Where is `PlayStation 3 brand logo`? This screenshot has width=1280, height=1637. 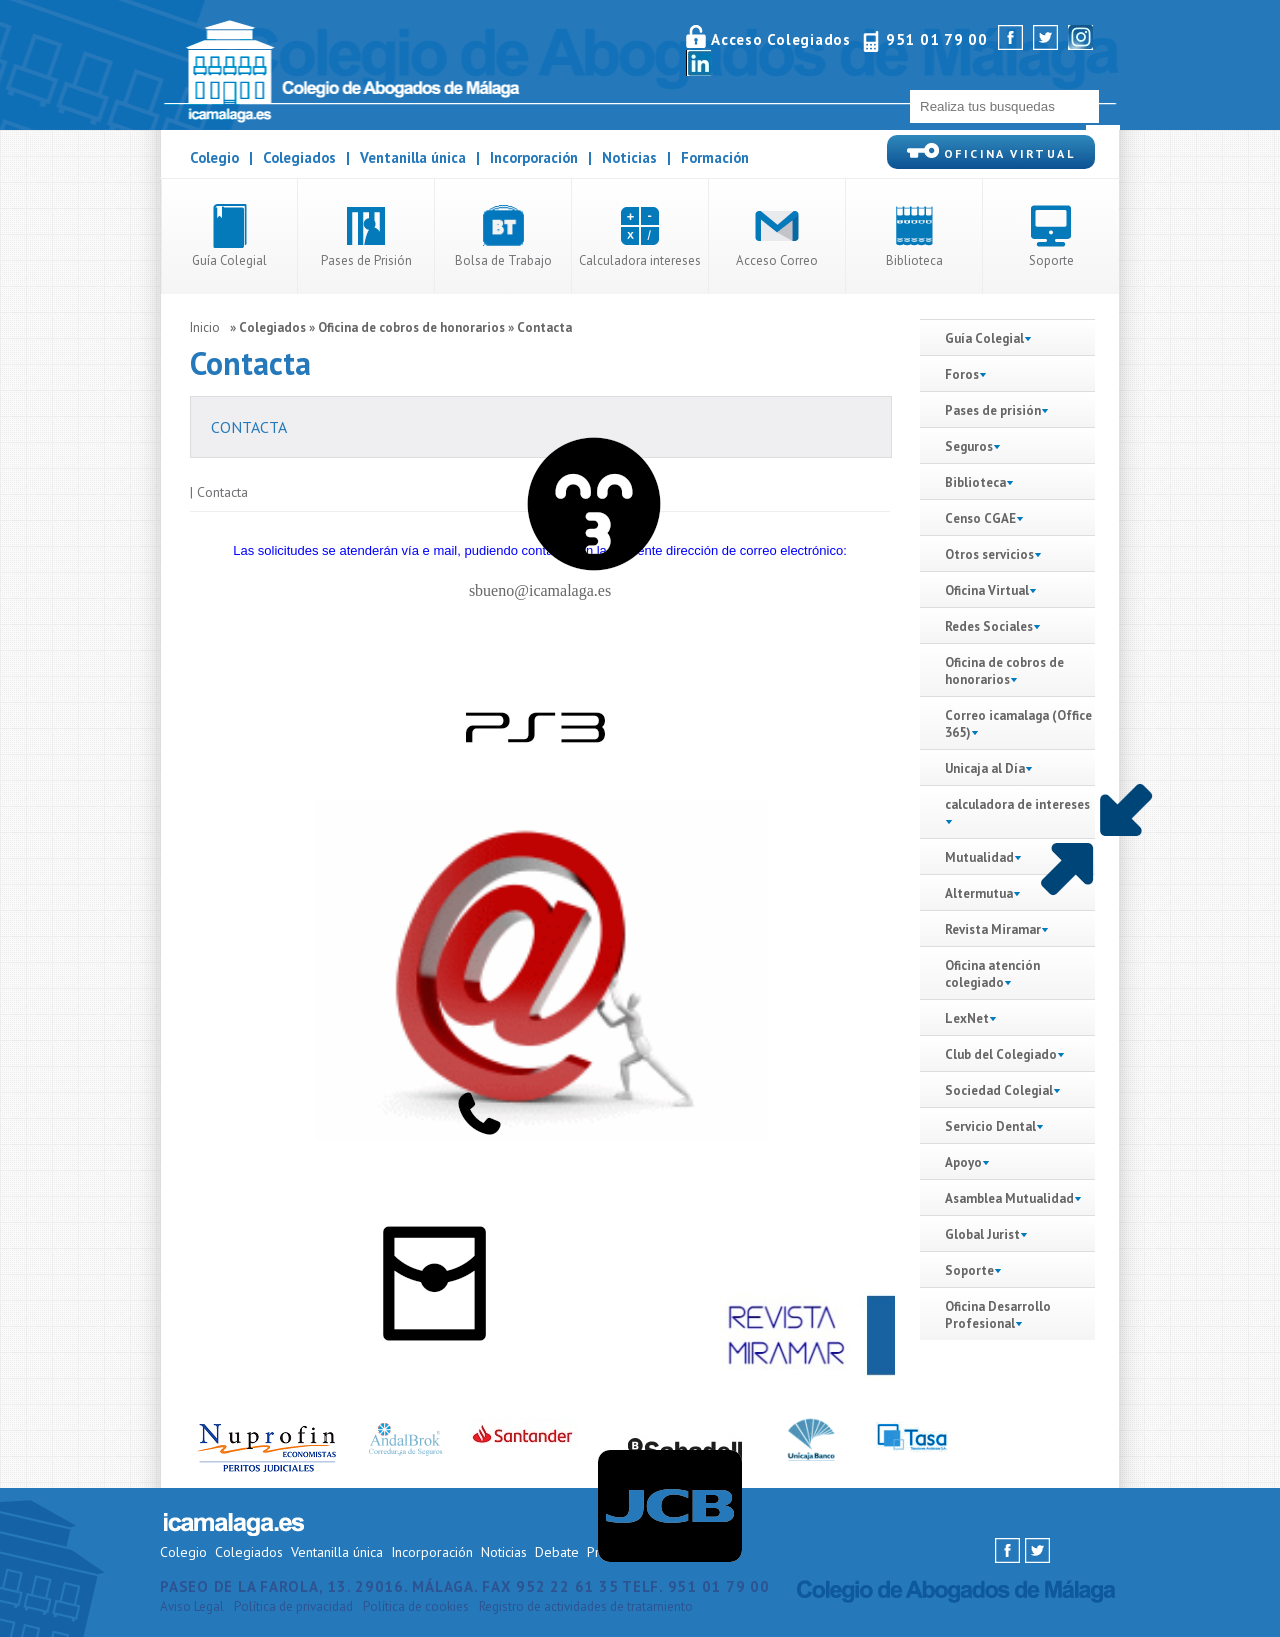 PlayStation 3 brand logo is located at coordinates (535, 727).